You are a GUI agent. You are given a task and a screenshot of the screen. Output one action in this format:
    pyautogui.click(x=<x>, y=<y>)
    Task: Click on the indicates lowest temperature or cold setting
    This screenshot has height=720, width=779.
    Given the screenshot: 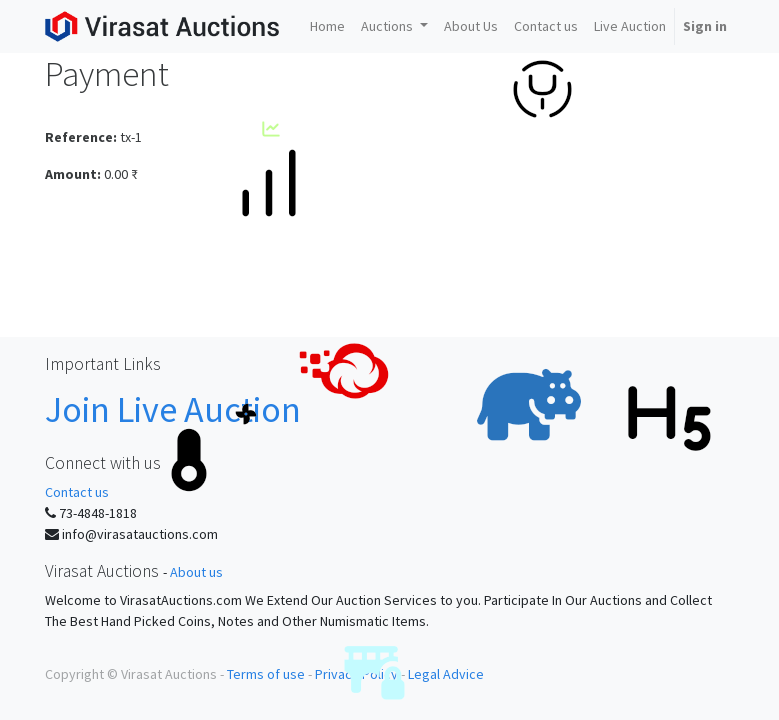 What is the action you would take?
    pyautogui.click(x=189, y=460)
    